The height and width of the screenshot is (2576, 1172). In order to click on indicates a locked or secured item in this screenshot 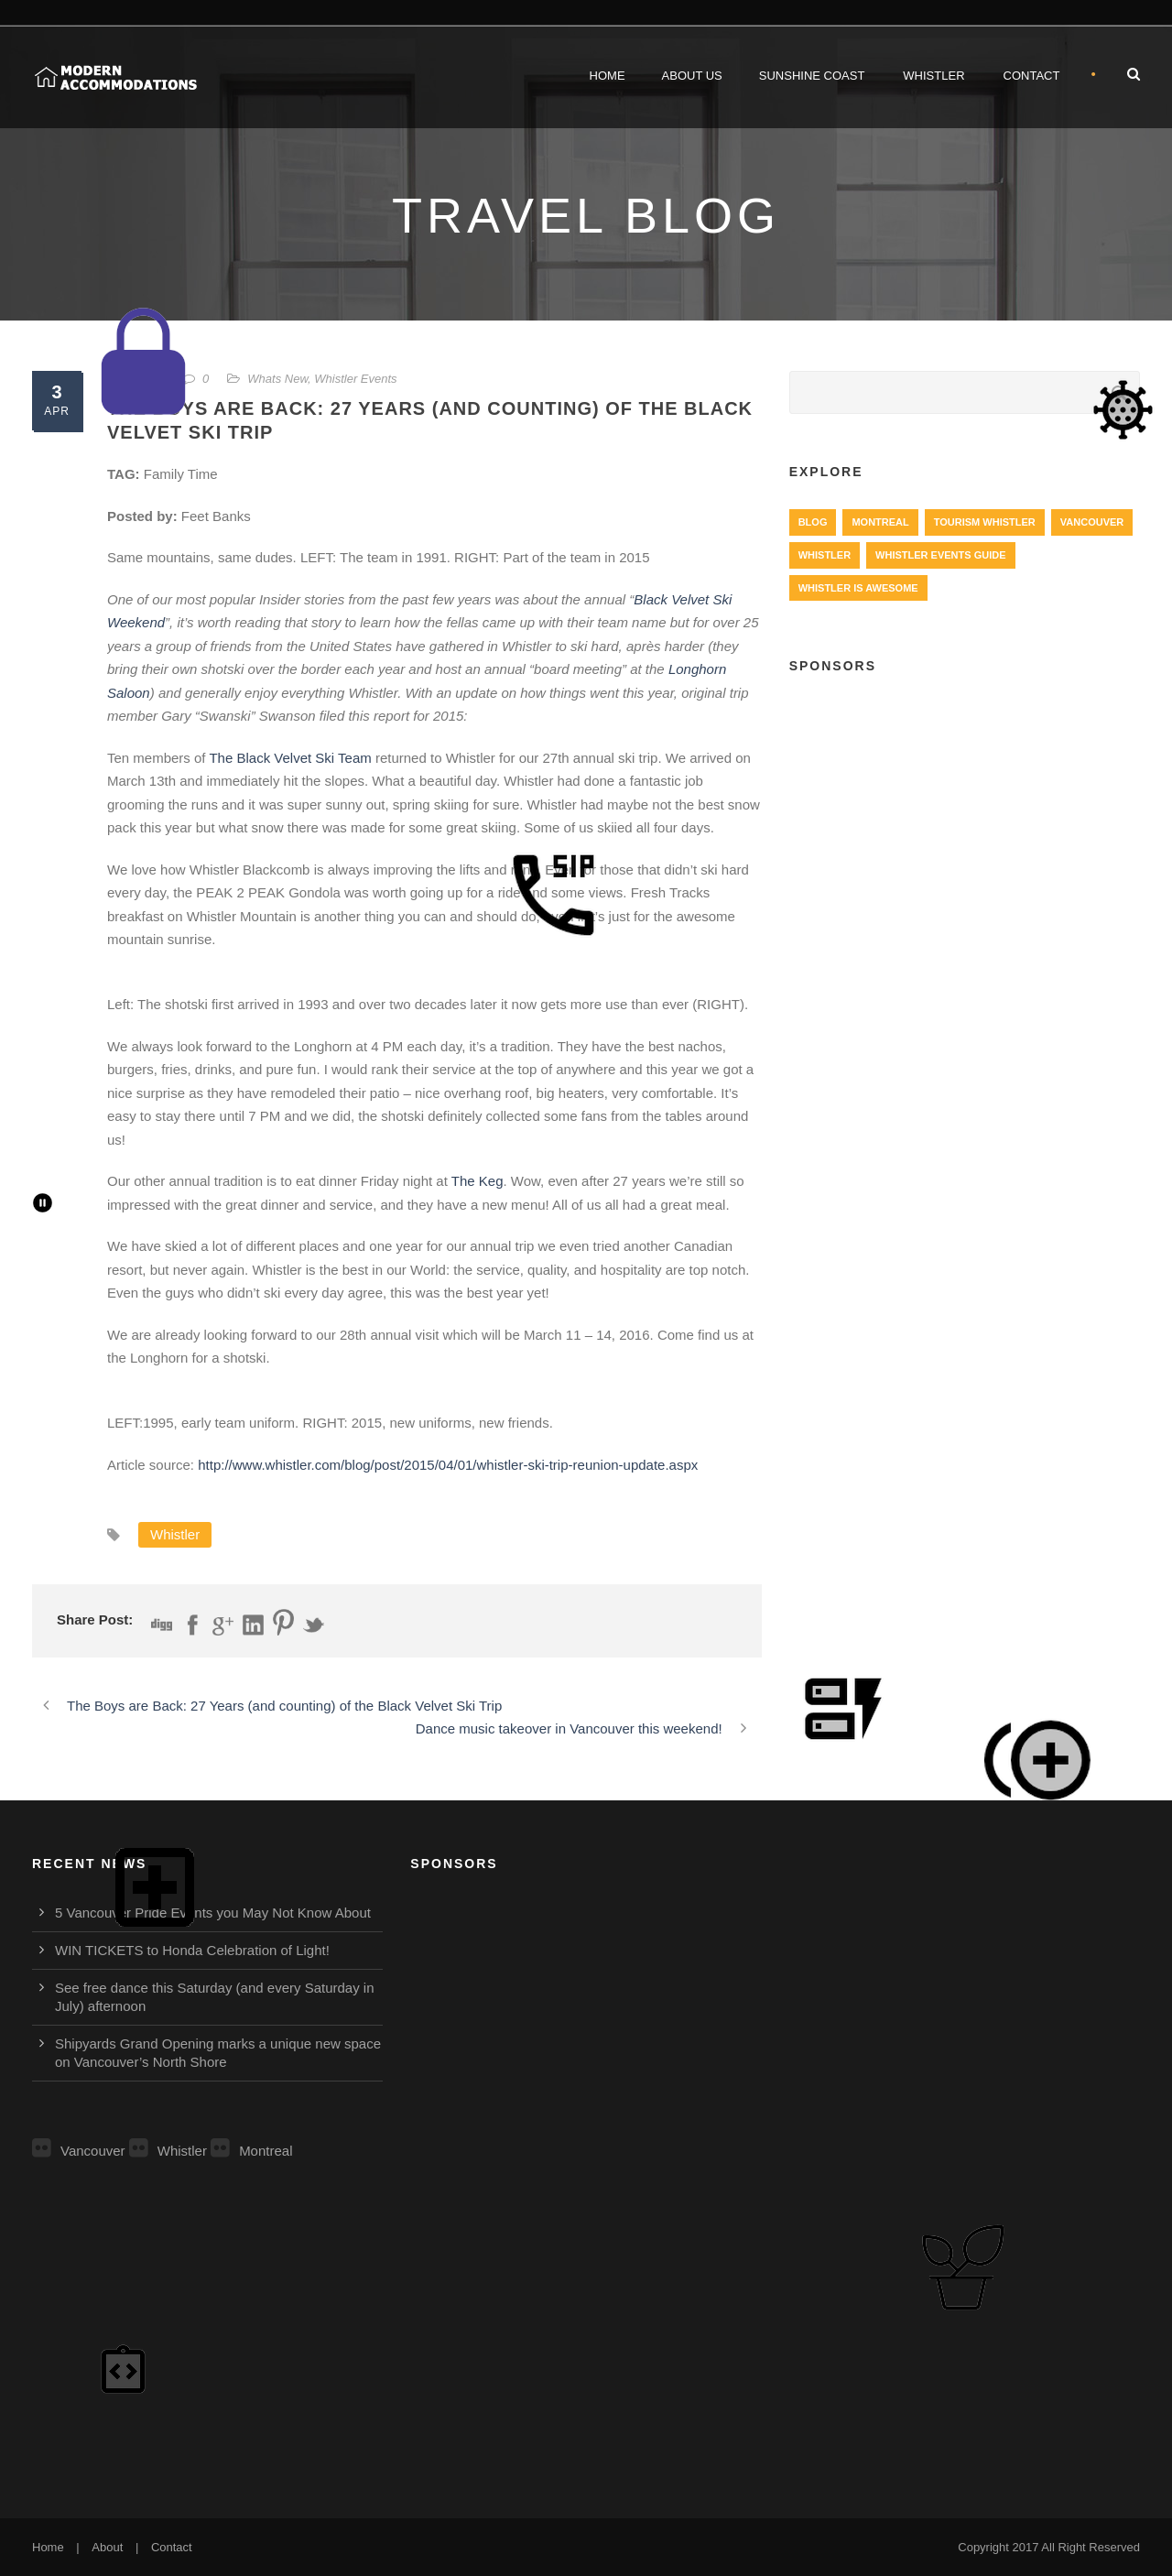, I will do `click(143, 361)`.